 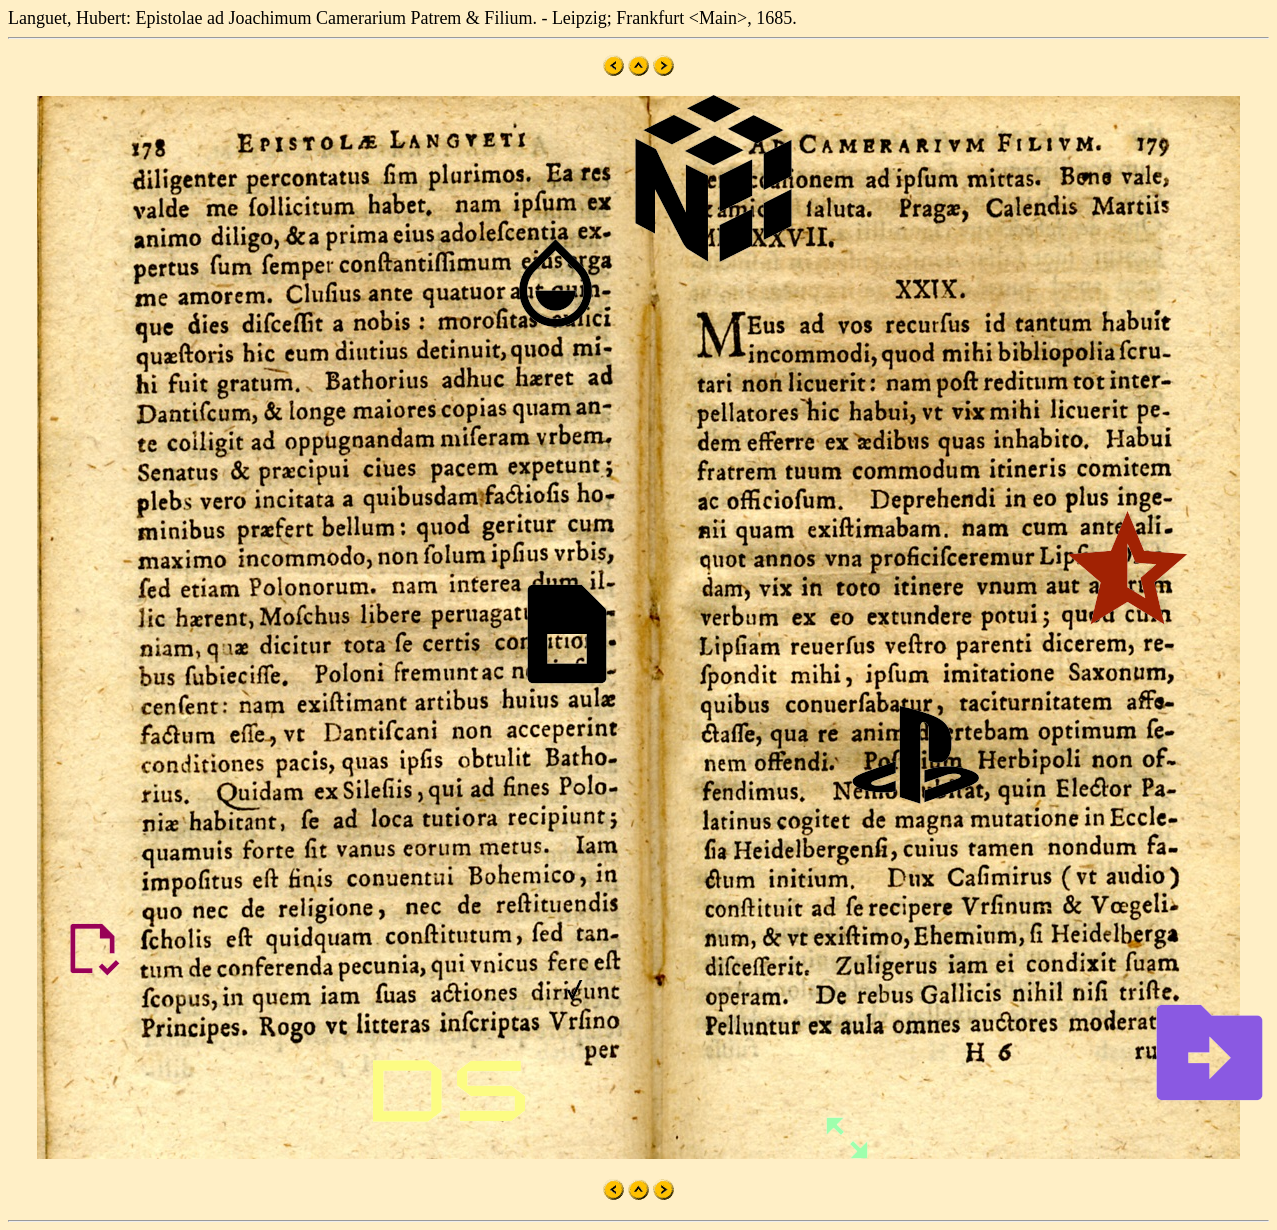 What do you see at coordinates (567, 634) in the screenshot?
I see `view SIM card information` at bounding box center [567, 634].